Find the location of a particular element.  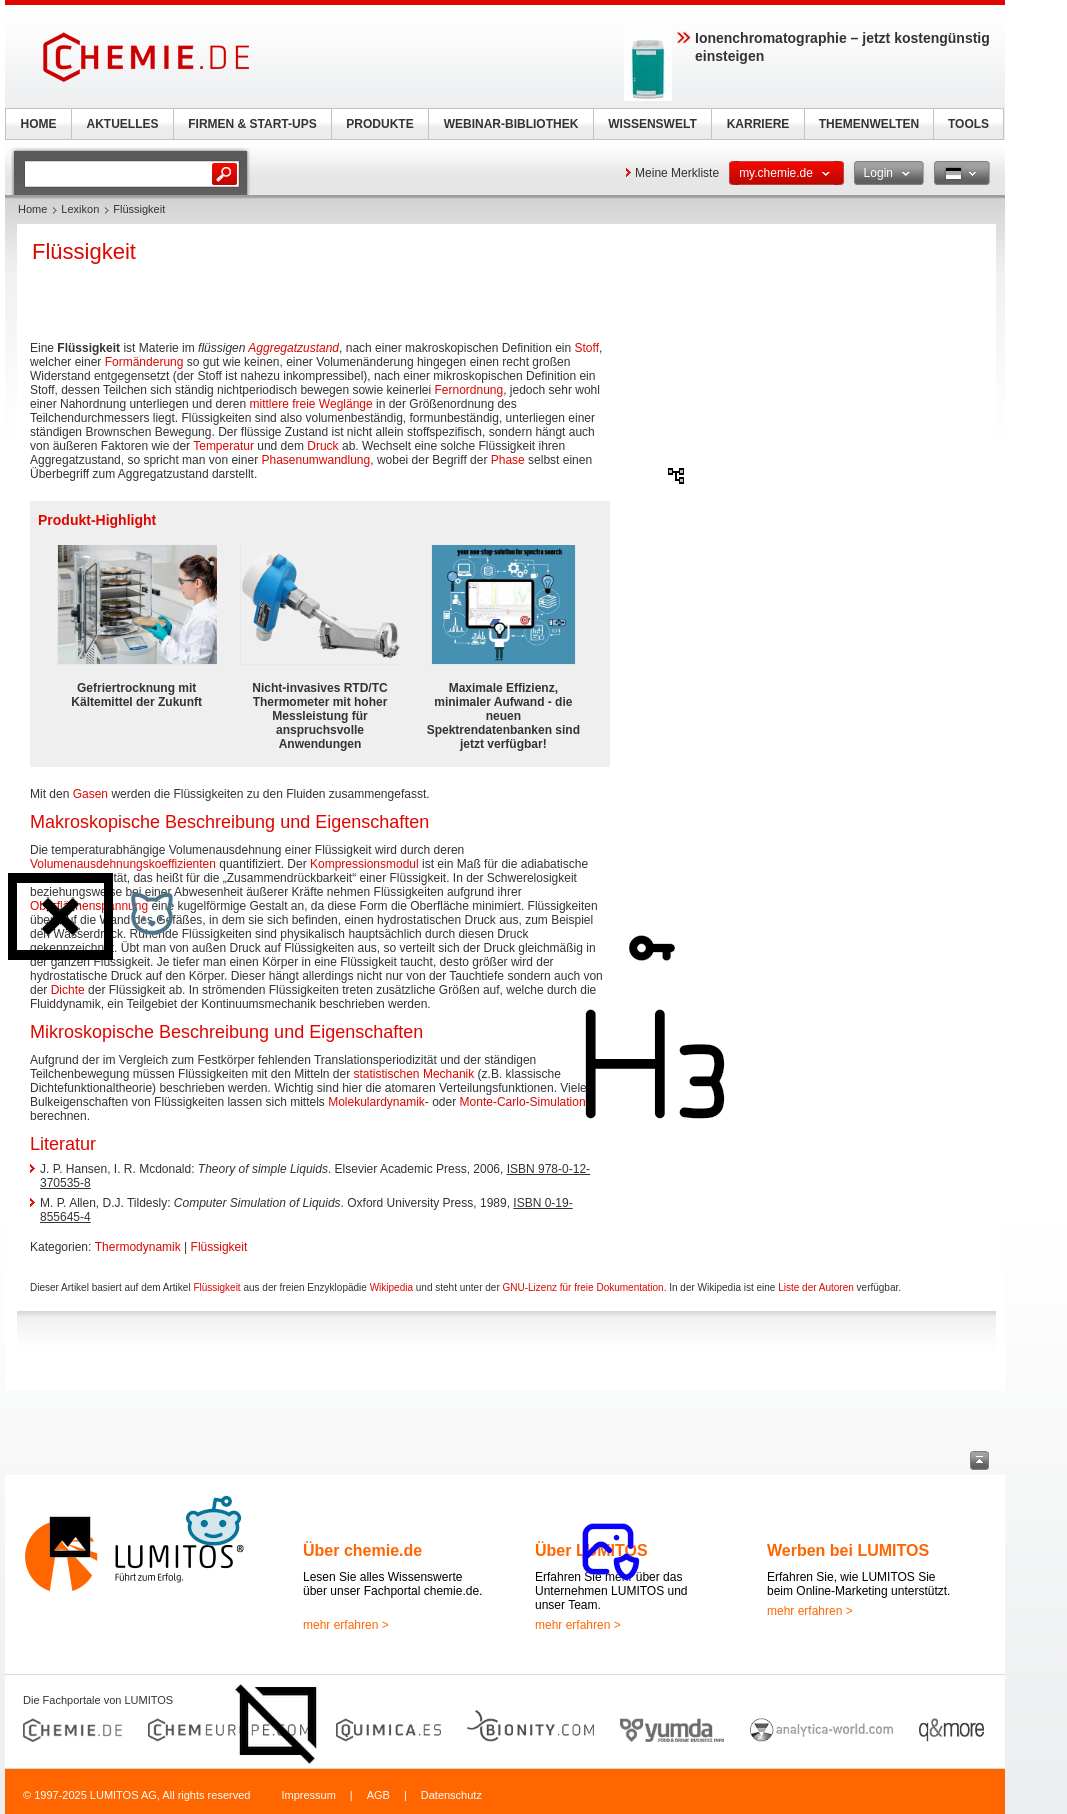

access VPN or secure connection settings is located at coordinates (652, 948).